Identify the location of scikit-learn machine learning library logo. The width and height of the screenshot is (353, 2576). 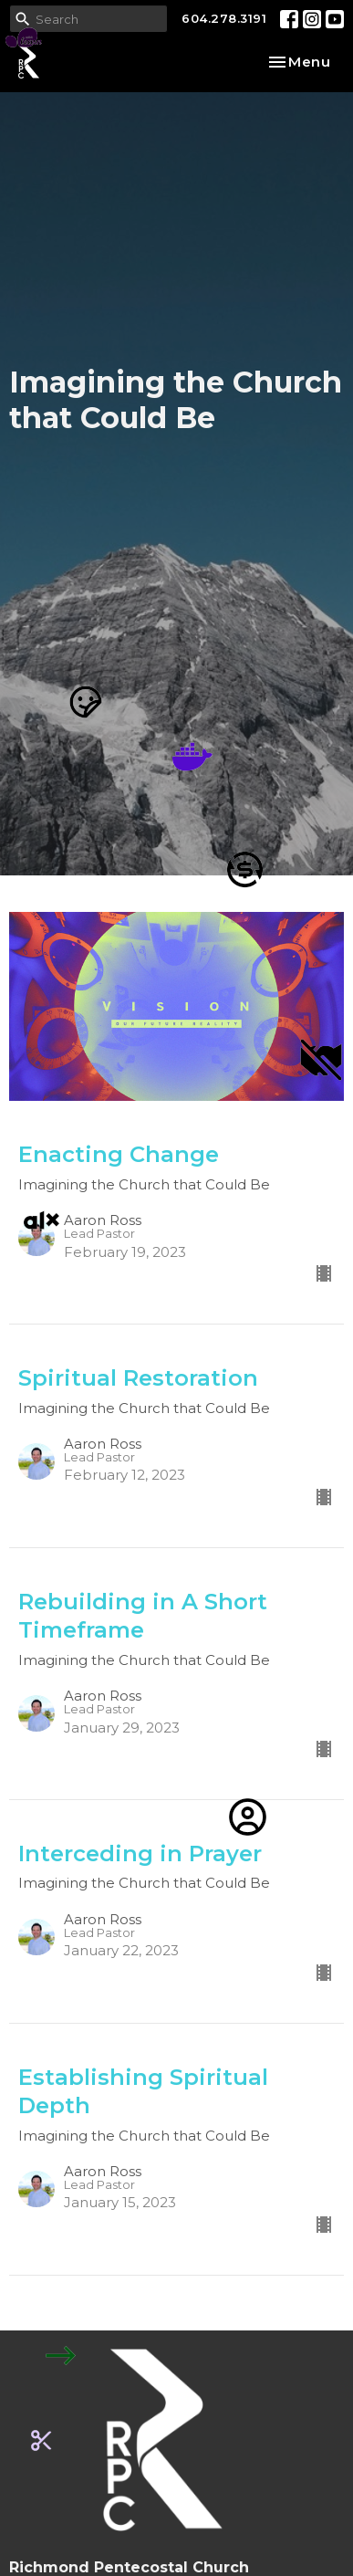
(24, 37).